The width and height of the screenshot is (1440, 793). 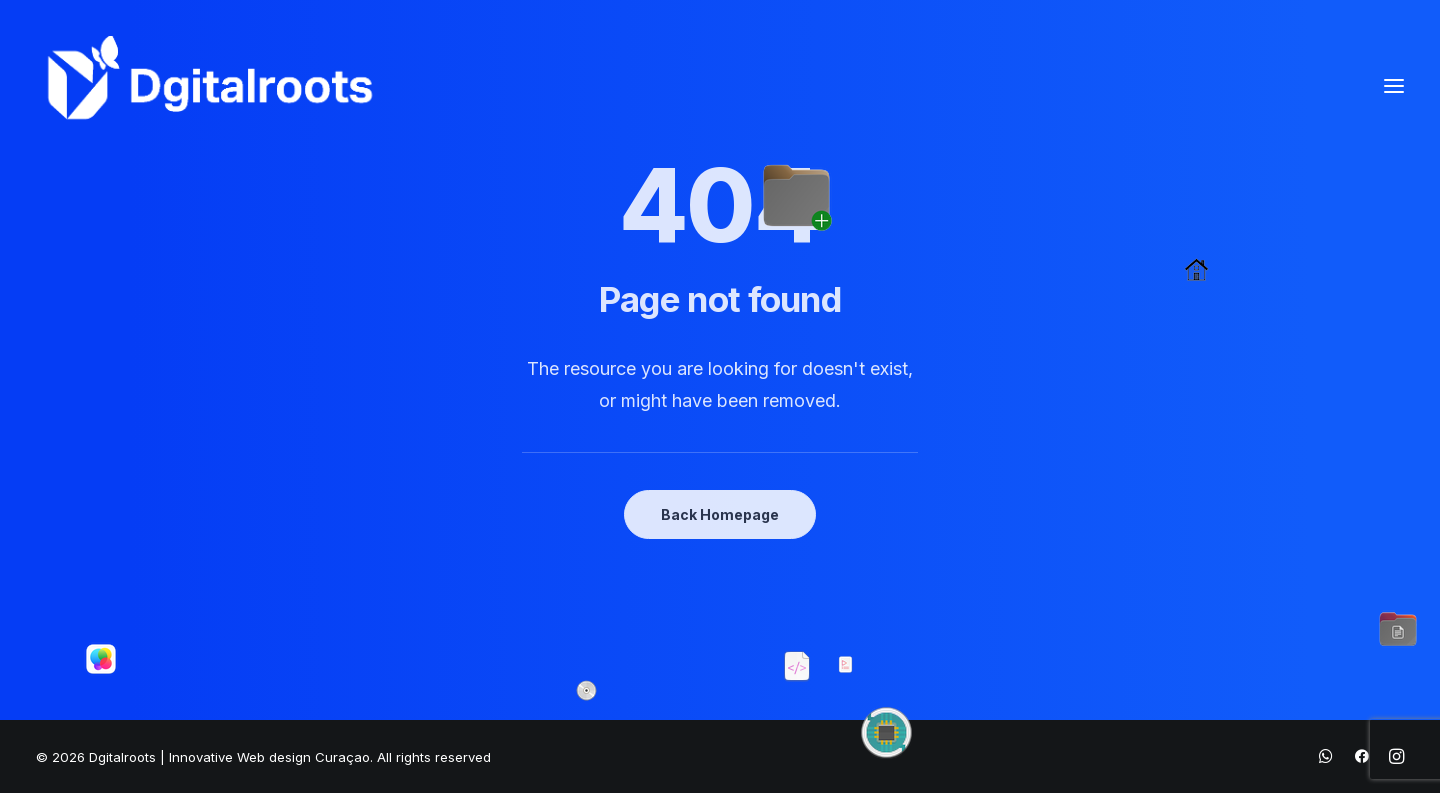 What do you see at coordinates (1196, 269) in the screenshot?
I see `navigate to your home folder` at bounding box center [1196, 269].